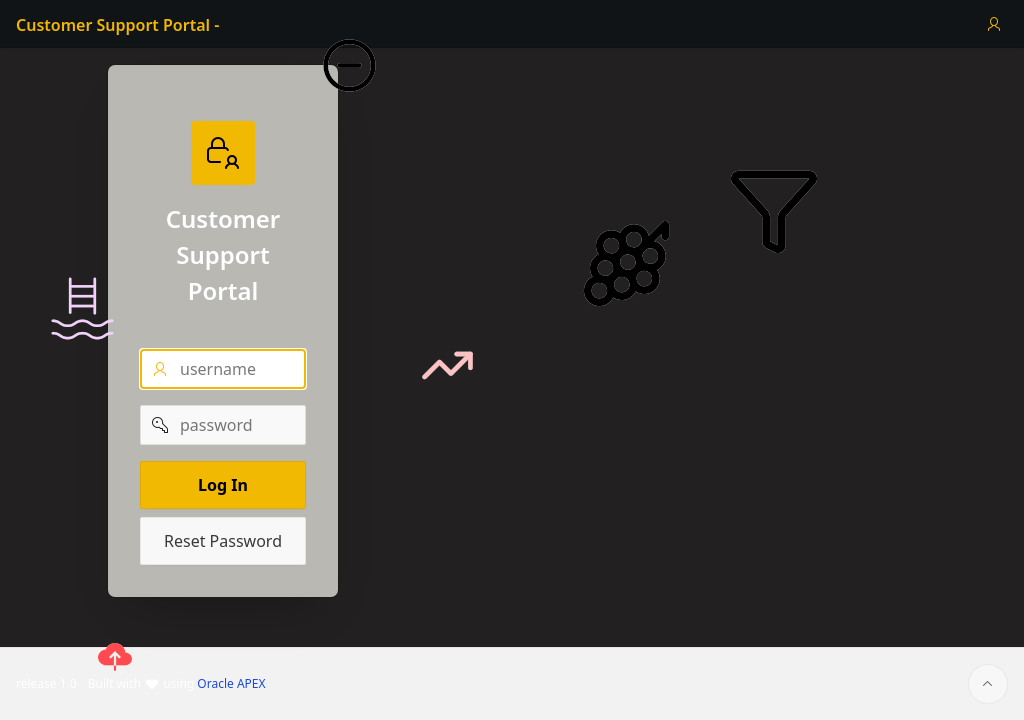 The height and width of the screenshot is (720, 1024). What do you see at coordinates (626, 263) in the screenshot?
I see `indicates grape or wine-related content` at bounding box center [626, 263].